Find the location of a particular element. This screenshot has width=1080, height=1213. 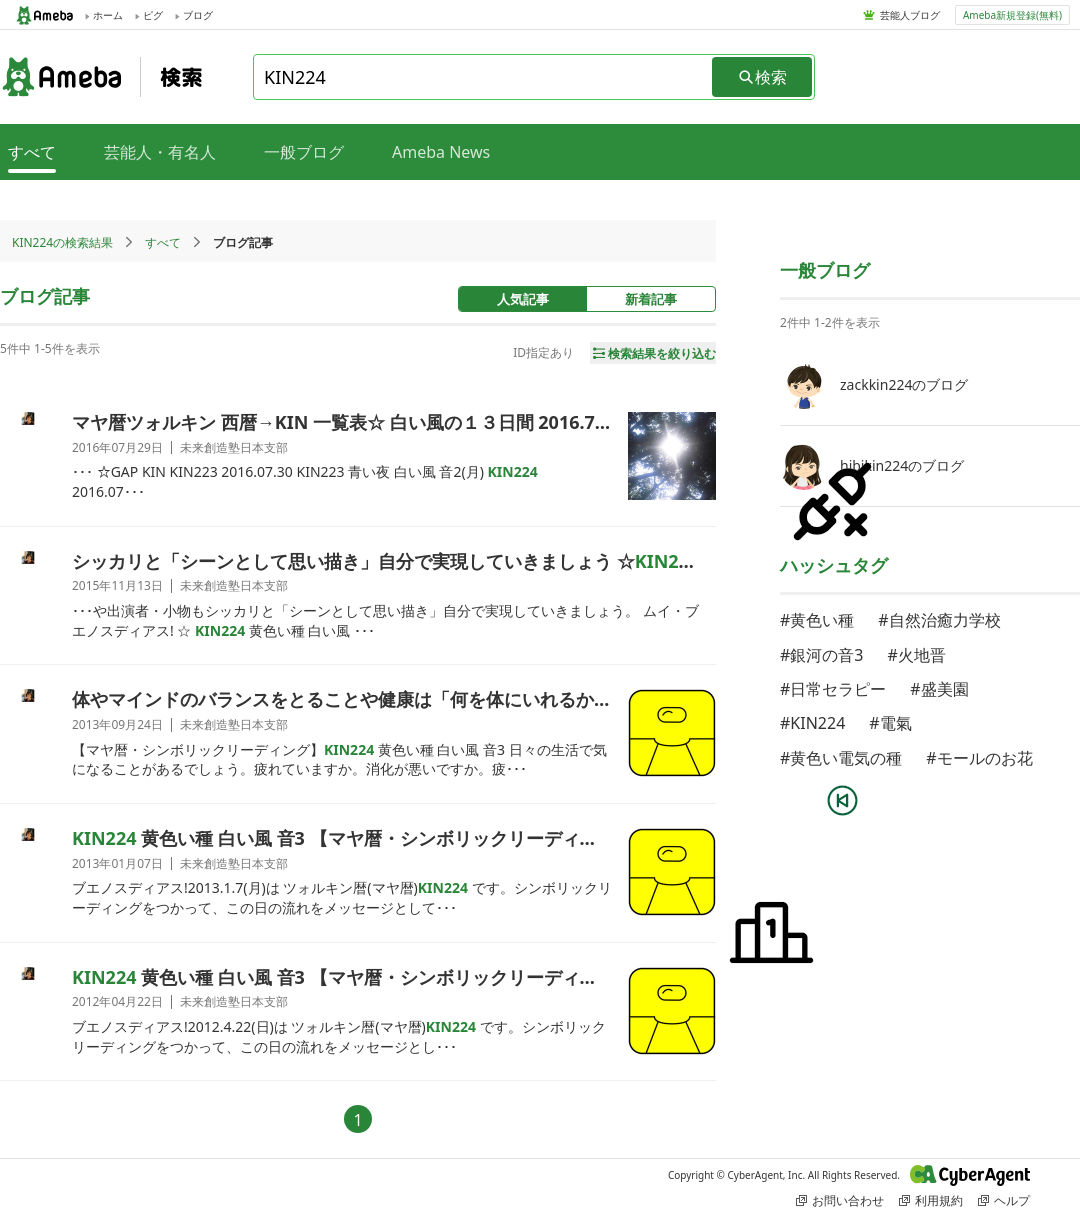

view leaderboard rankings is located at coordinates (771, 932).